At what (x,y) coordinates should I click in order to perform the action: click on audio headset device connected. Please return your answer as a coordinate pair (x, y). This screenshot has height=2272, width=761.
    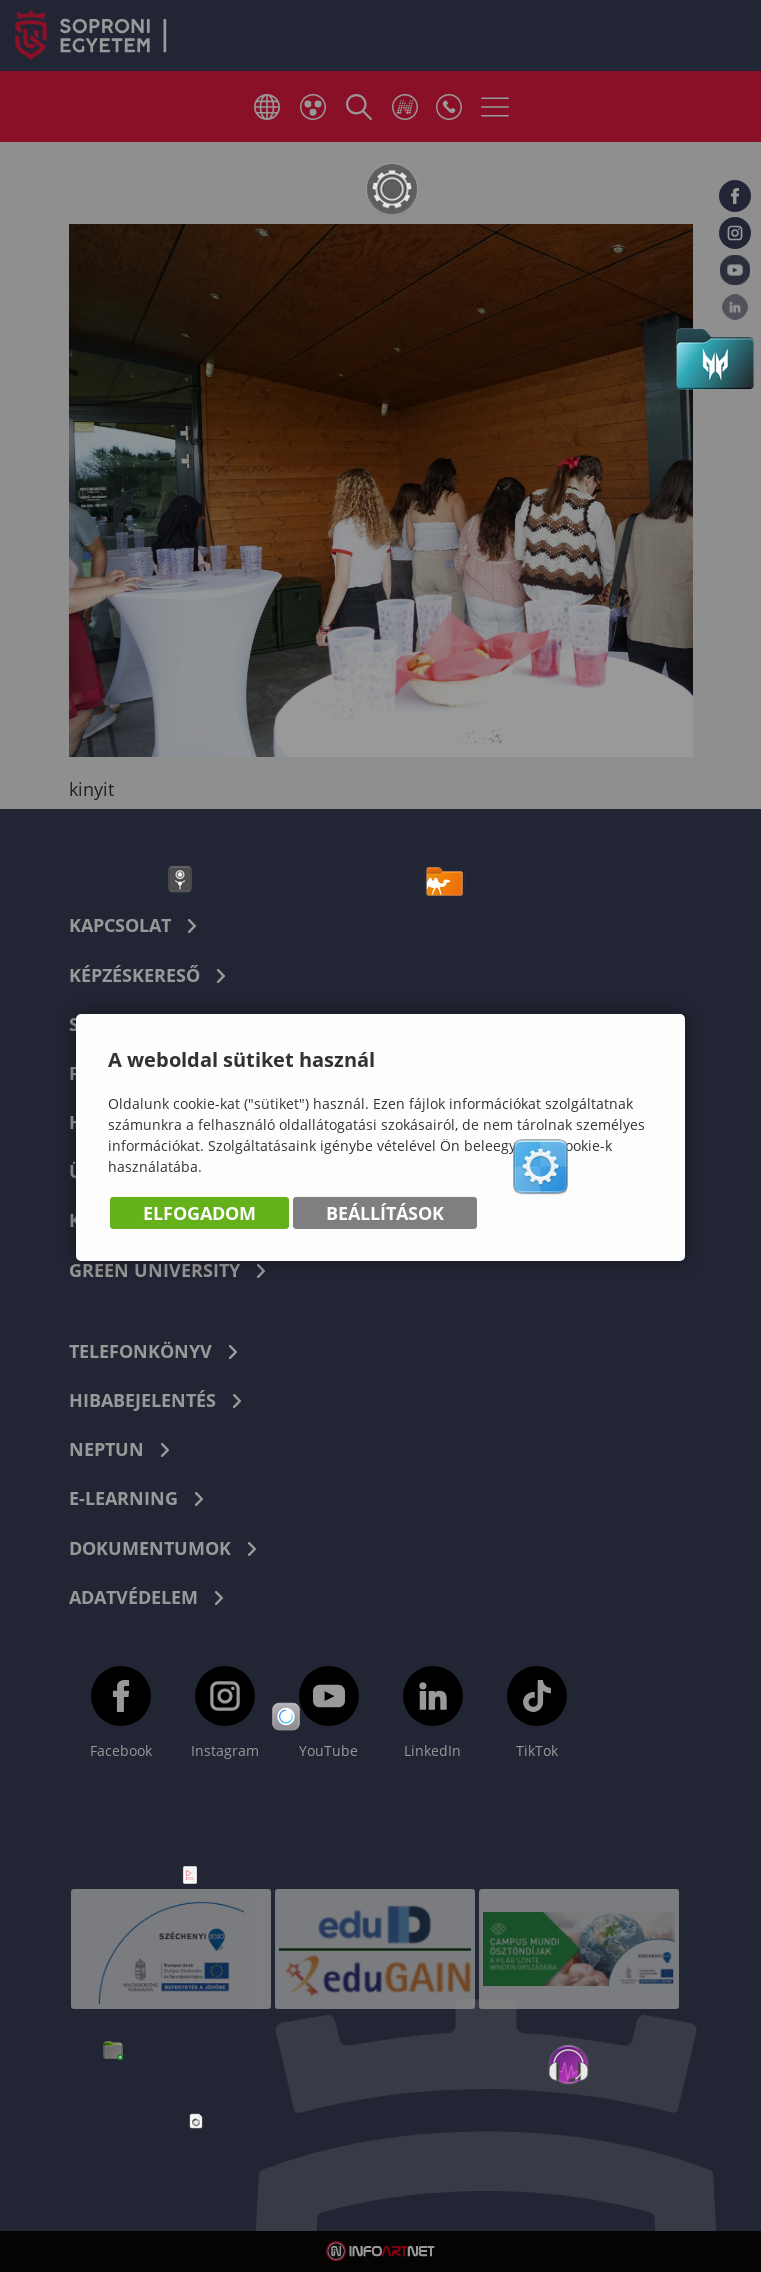
    Looking at the image, I should click on (568, 2064).